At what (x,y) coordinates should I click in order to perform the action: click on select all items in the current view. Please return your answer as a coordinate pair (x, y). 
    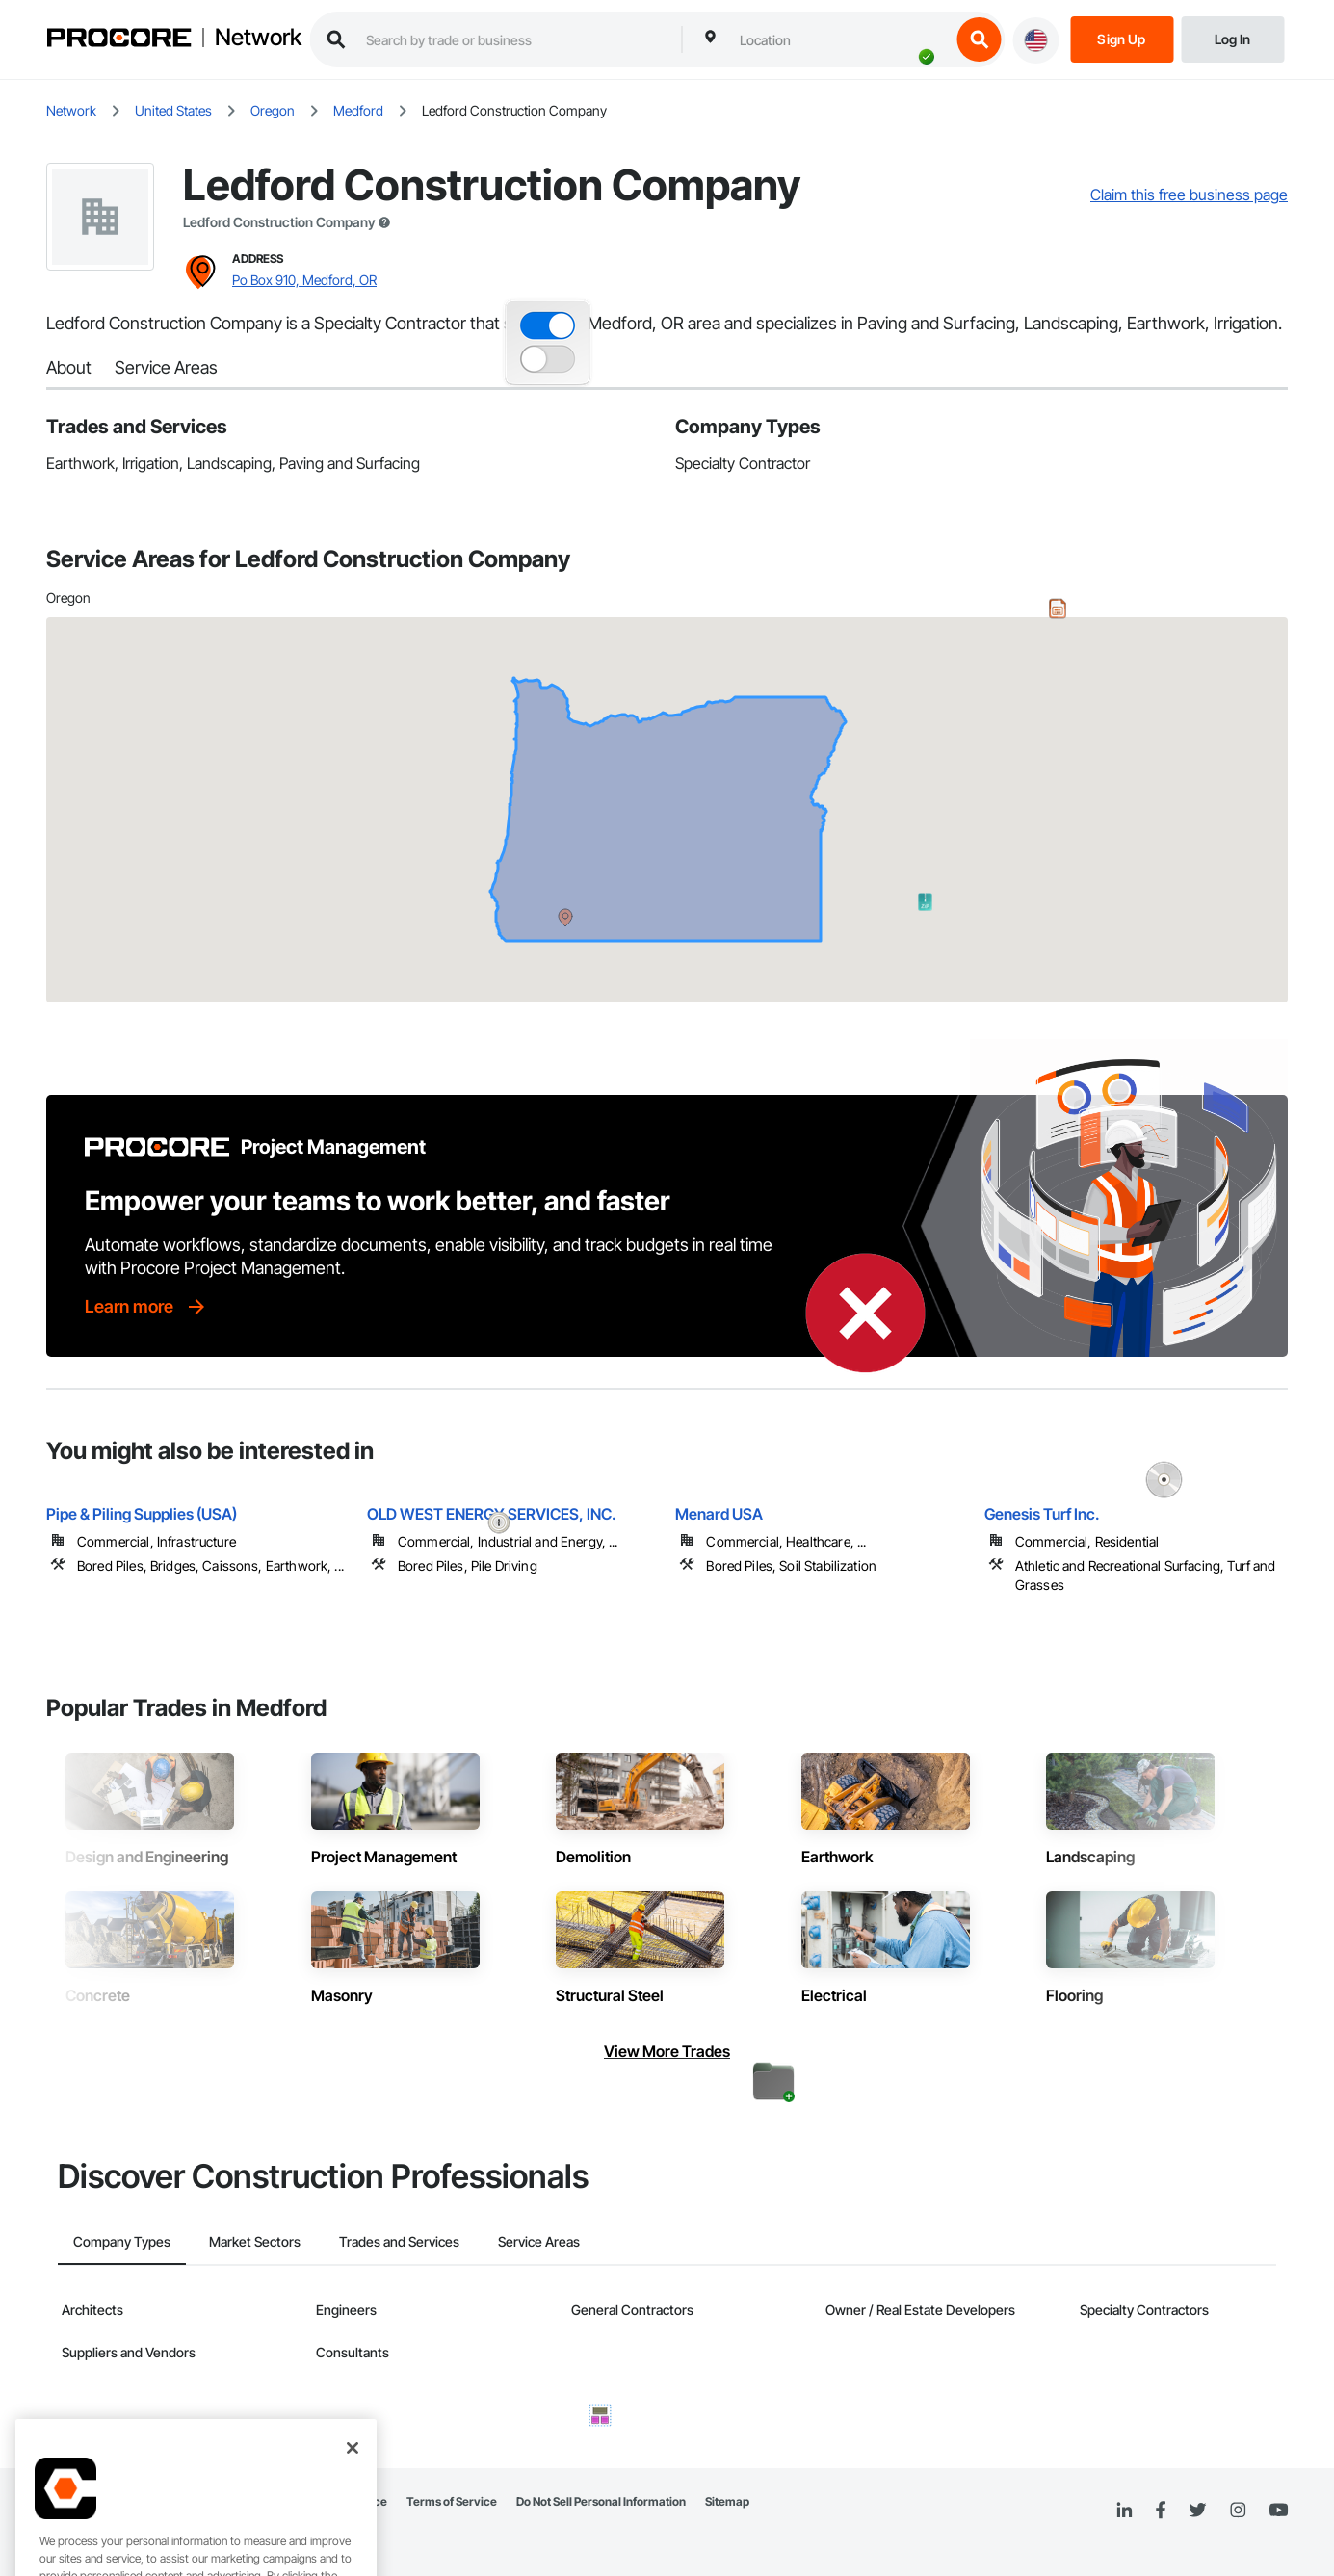
    Looking at the image, I should click on (600, 2415).